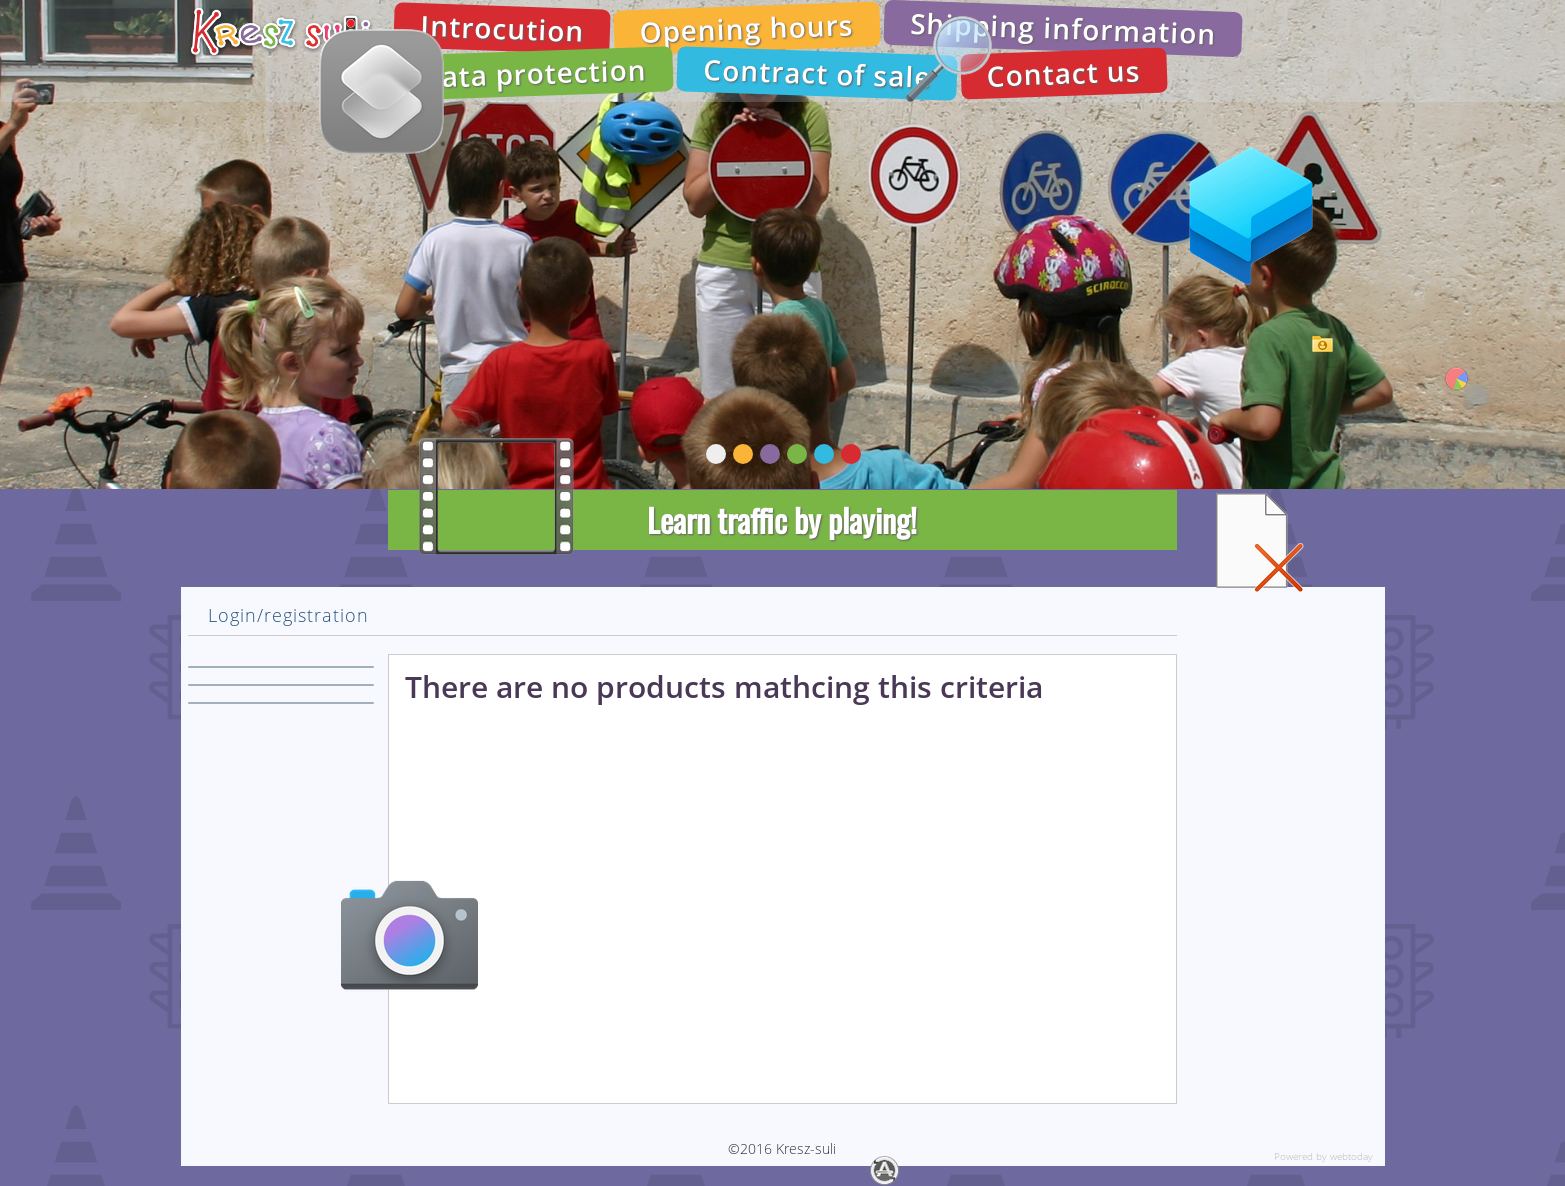  Describe the element at coordinates (409, 935) in the screenshot. I see `open the camera app` at that location.